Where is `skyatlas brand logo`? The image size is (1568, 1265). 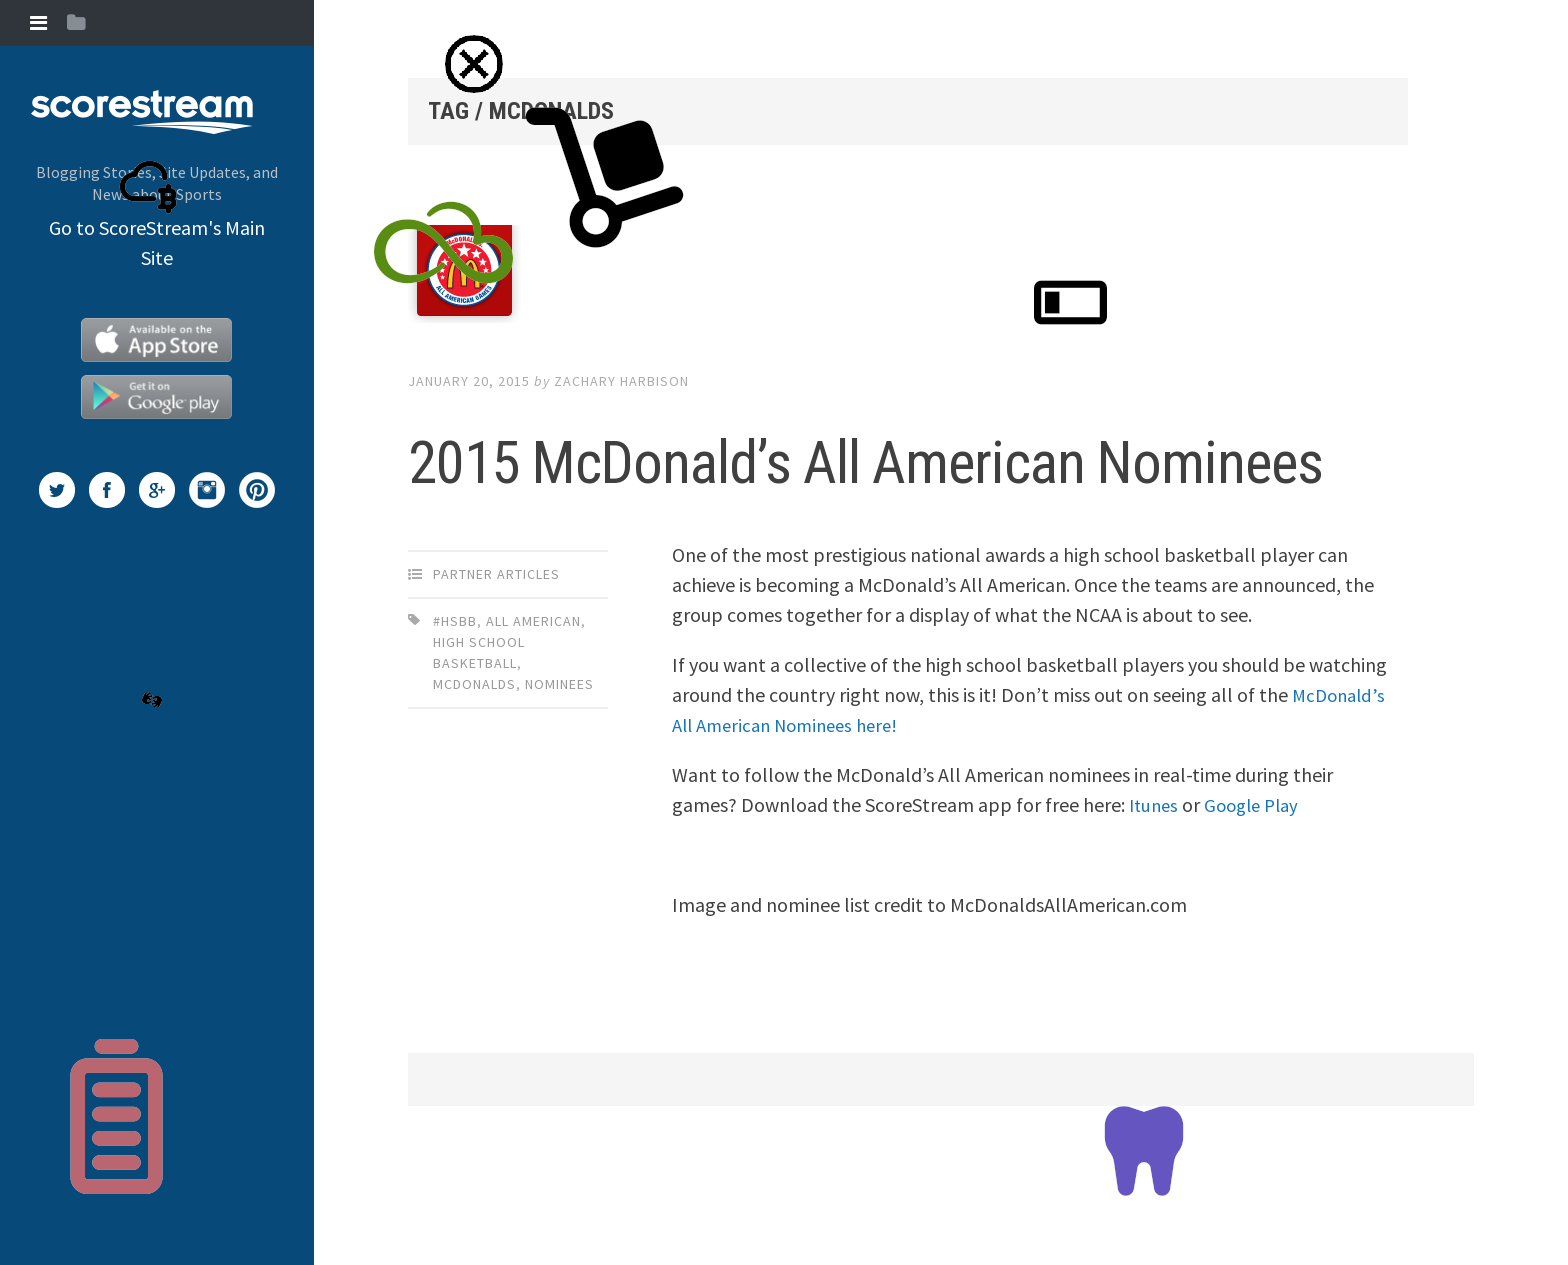 skyatlas brand logo is located at coordinates (443, 242).